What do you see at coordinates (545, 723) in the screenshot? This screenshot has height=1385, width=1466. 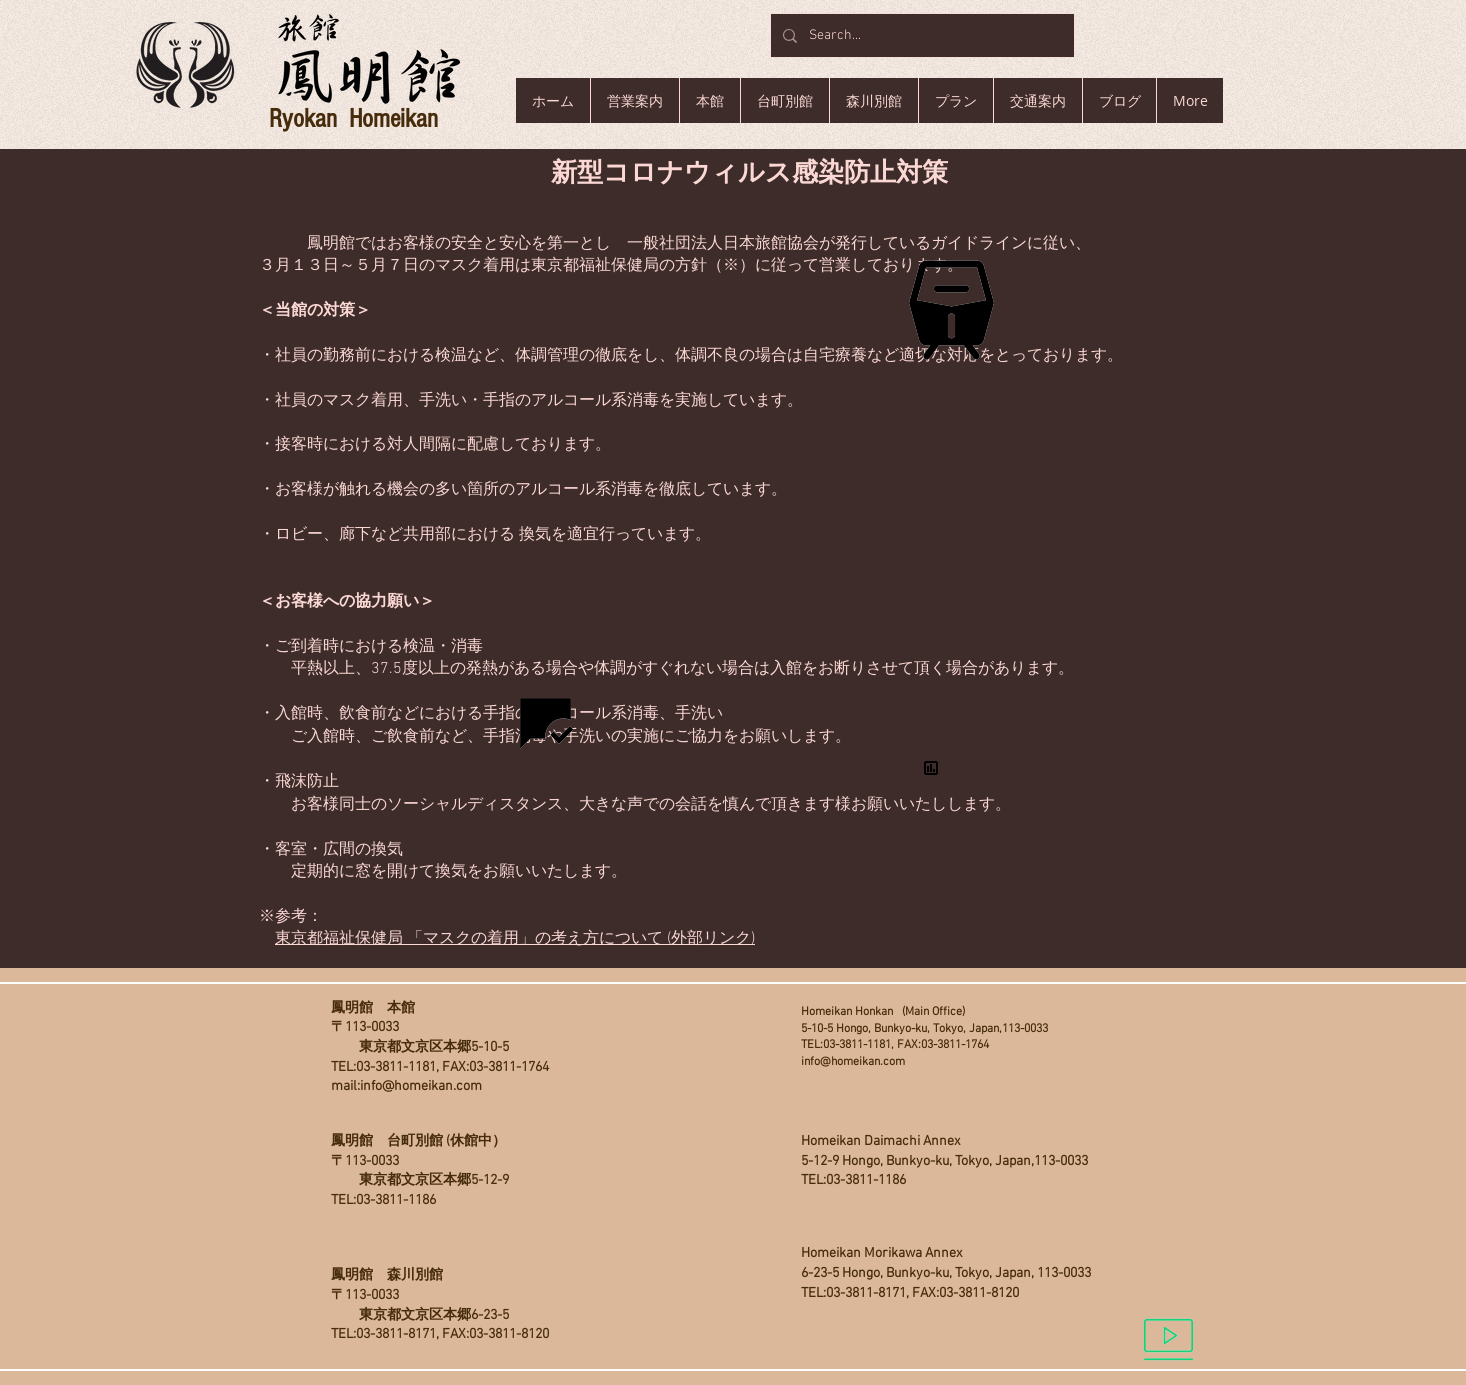 I see `message has been read` at bounding box center [545, 723].